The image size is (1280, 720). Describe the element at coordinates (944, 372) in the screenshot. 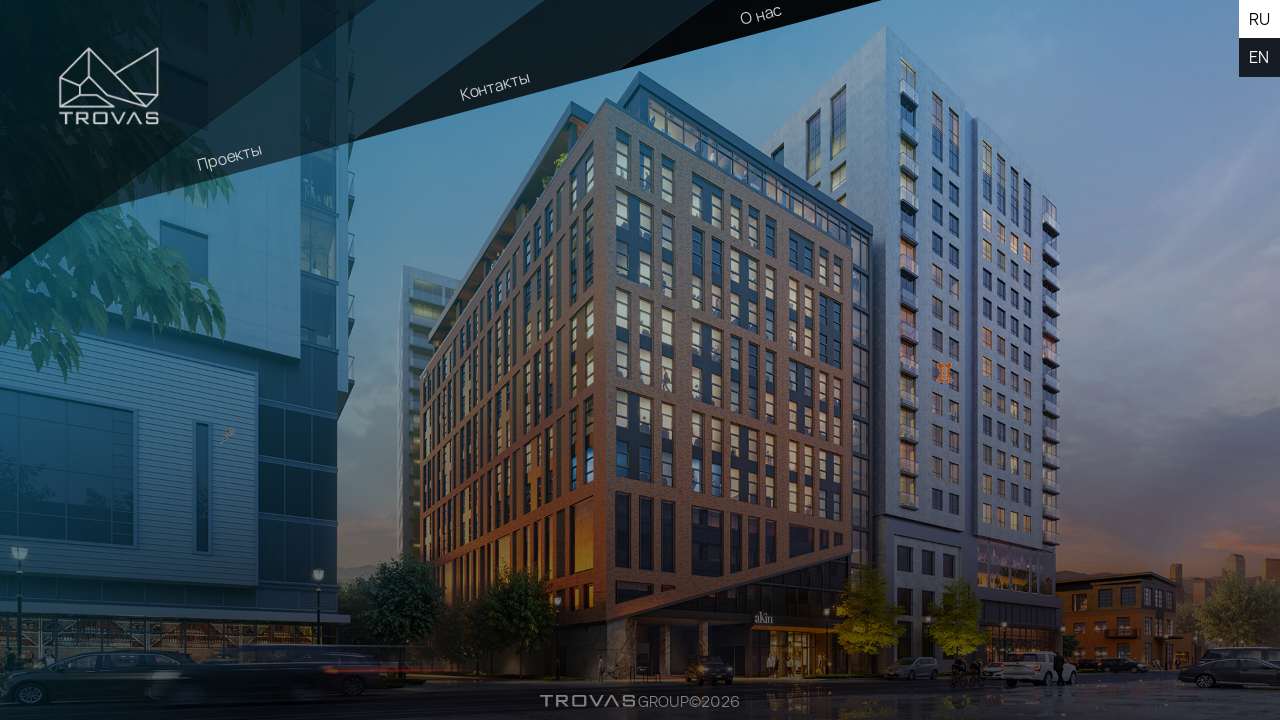

I see `select corset clothing item in game inventory` at that location.